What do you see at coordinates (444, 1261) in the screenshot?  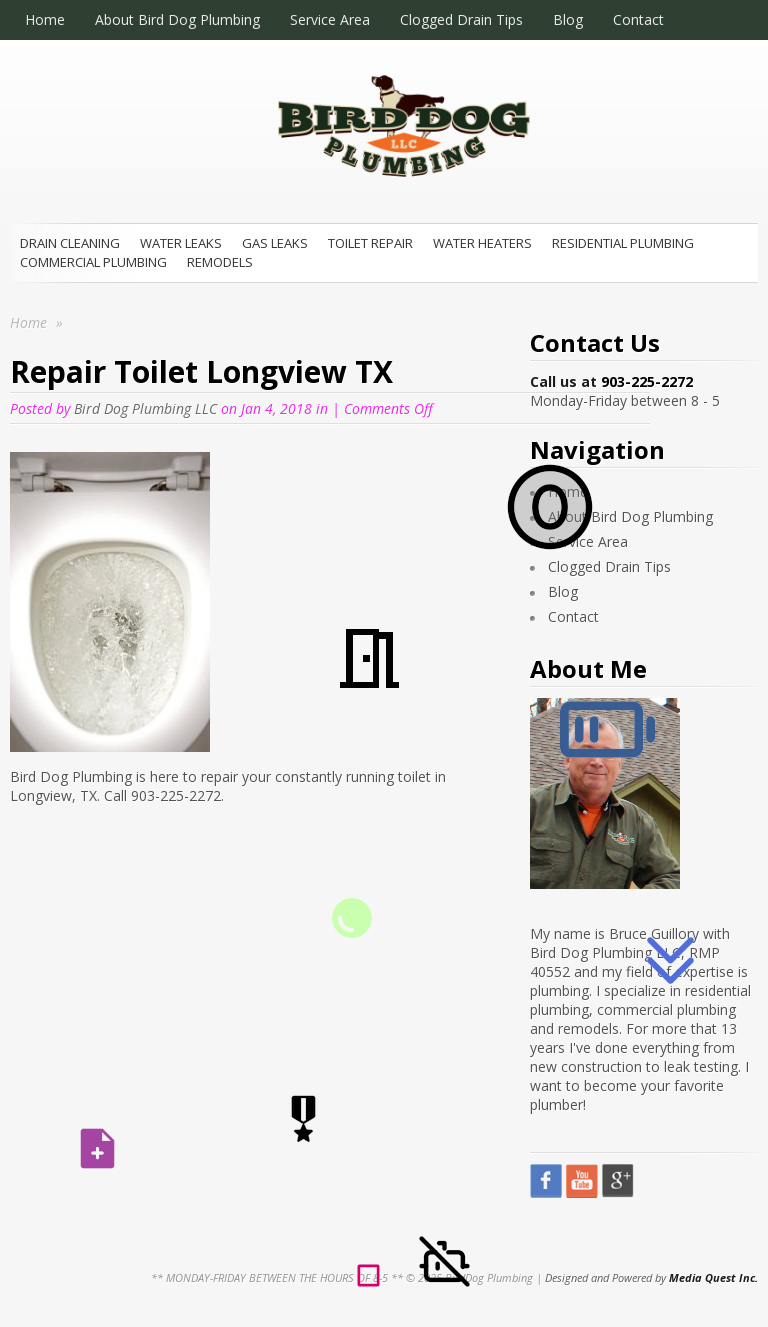 I see `disable bot or AI assistant` at bounding box center [444, 1261].